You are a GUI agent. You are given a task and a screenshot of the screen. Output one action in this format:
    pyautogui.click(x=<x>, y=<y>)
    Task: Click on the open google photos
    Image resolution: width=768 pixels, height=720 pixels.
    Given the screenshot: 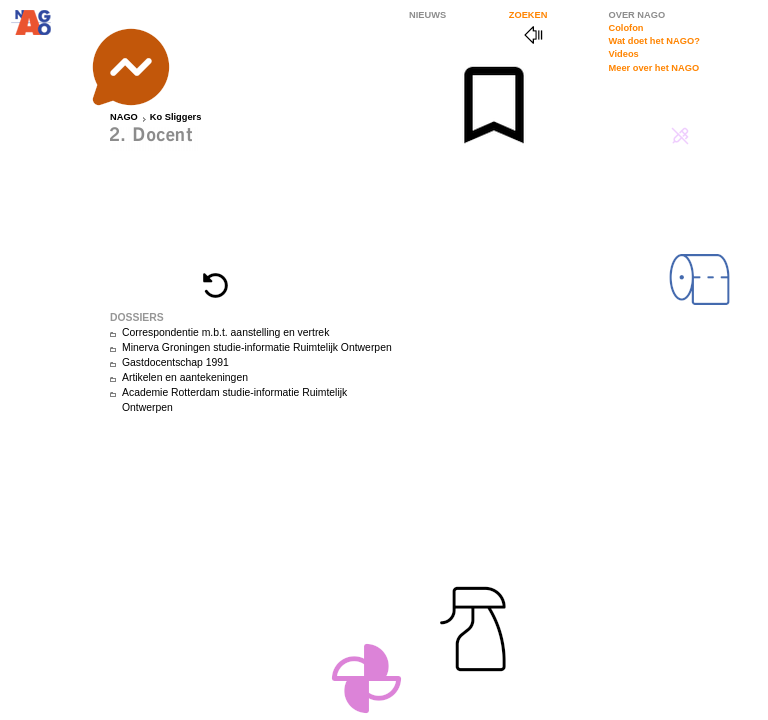 What is the action you would take?
    pyautogui.click(x=366, y=678)
    